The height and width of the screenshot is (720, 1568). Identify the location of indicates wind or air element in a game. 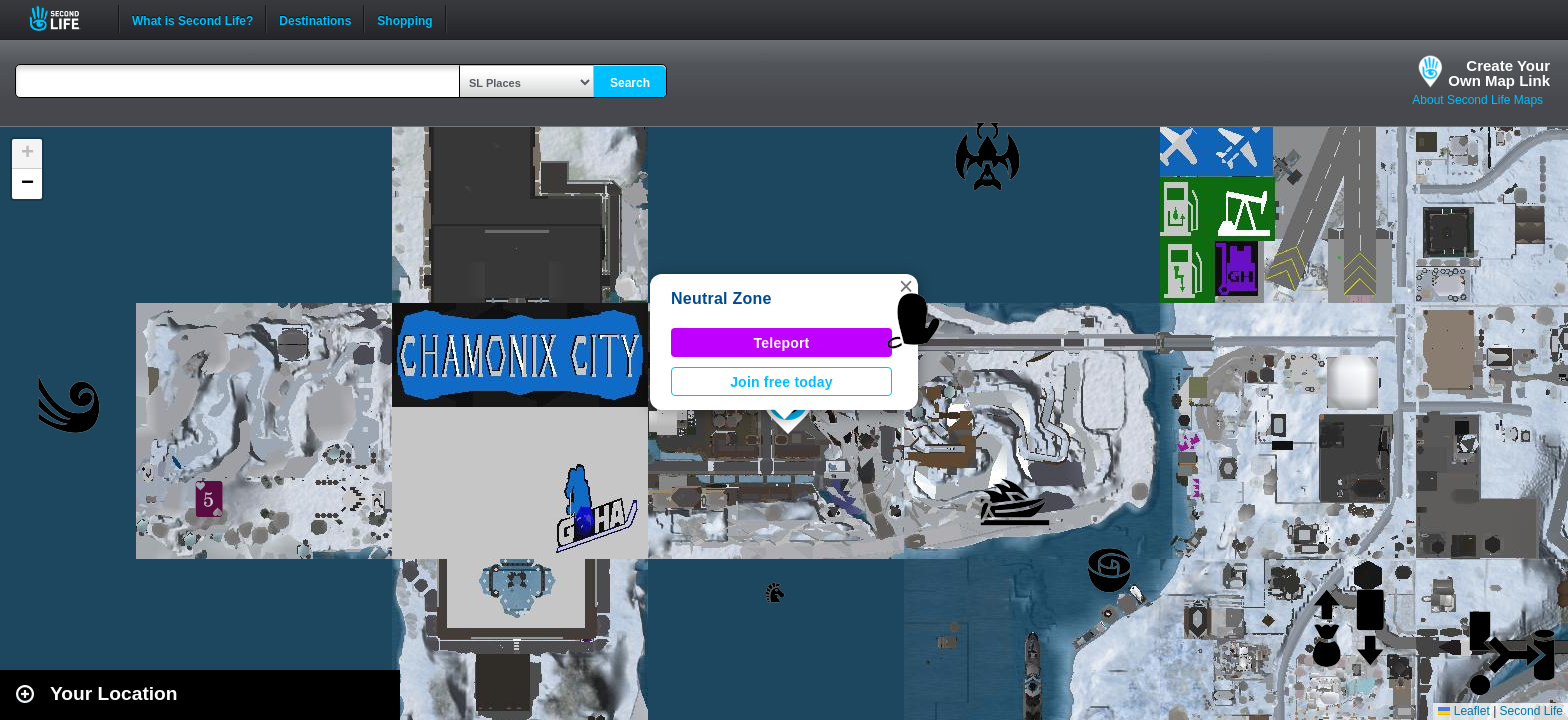
(69, 405).